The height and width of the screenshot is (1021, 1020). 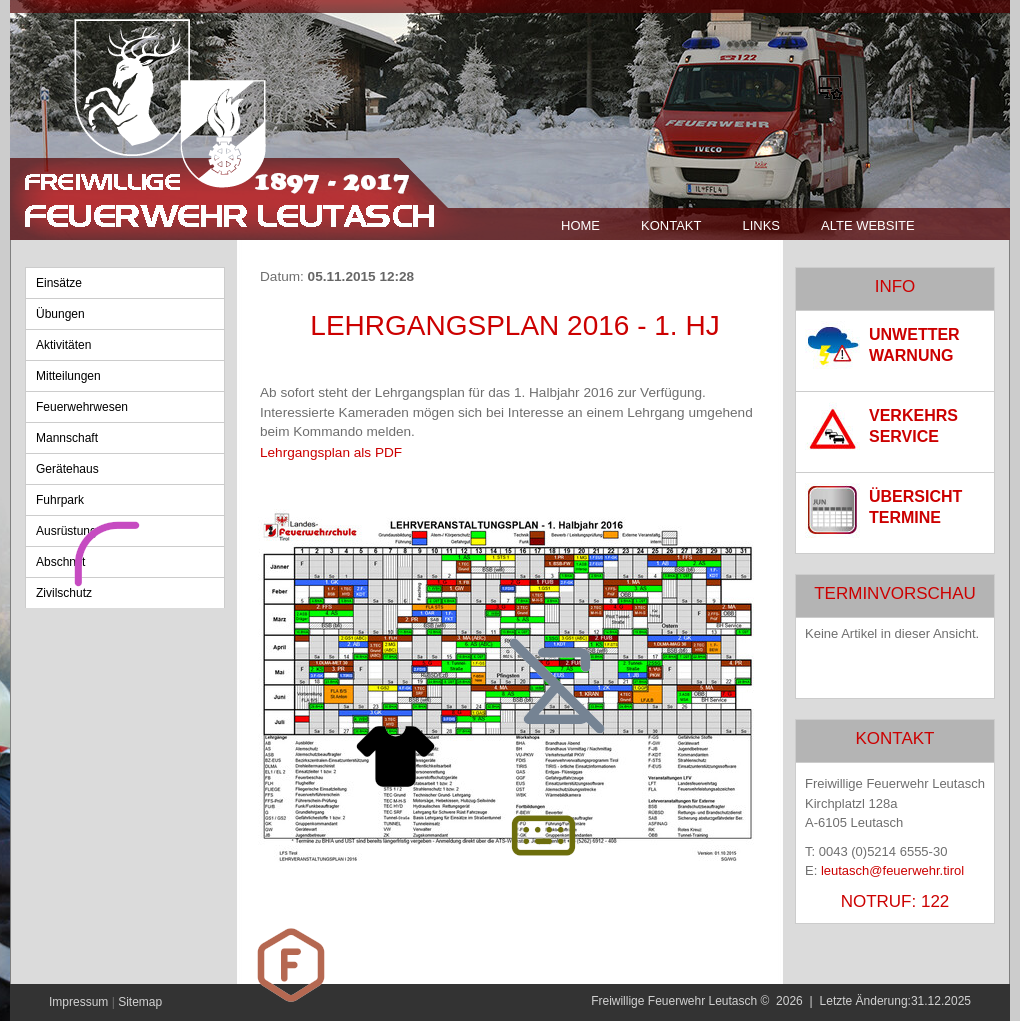 What do you see at coordinates (291, 965) in the screenshot?
I see `indicates a feature or function category` at bounding box center [291, 965].